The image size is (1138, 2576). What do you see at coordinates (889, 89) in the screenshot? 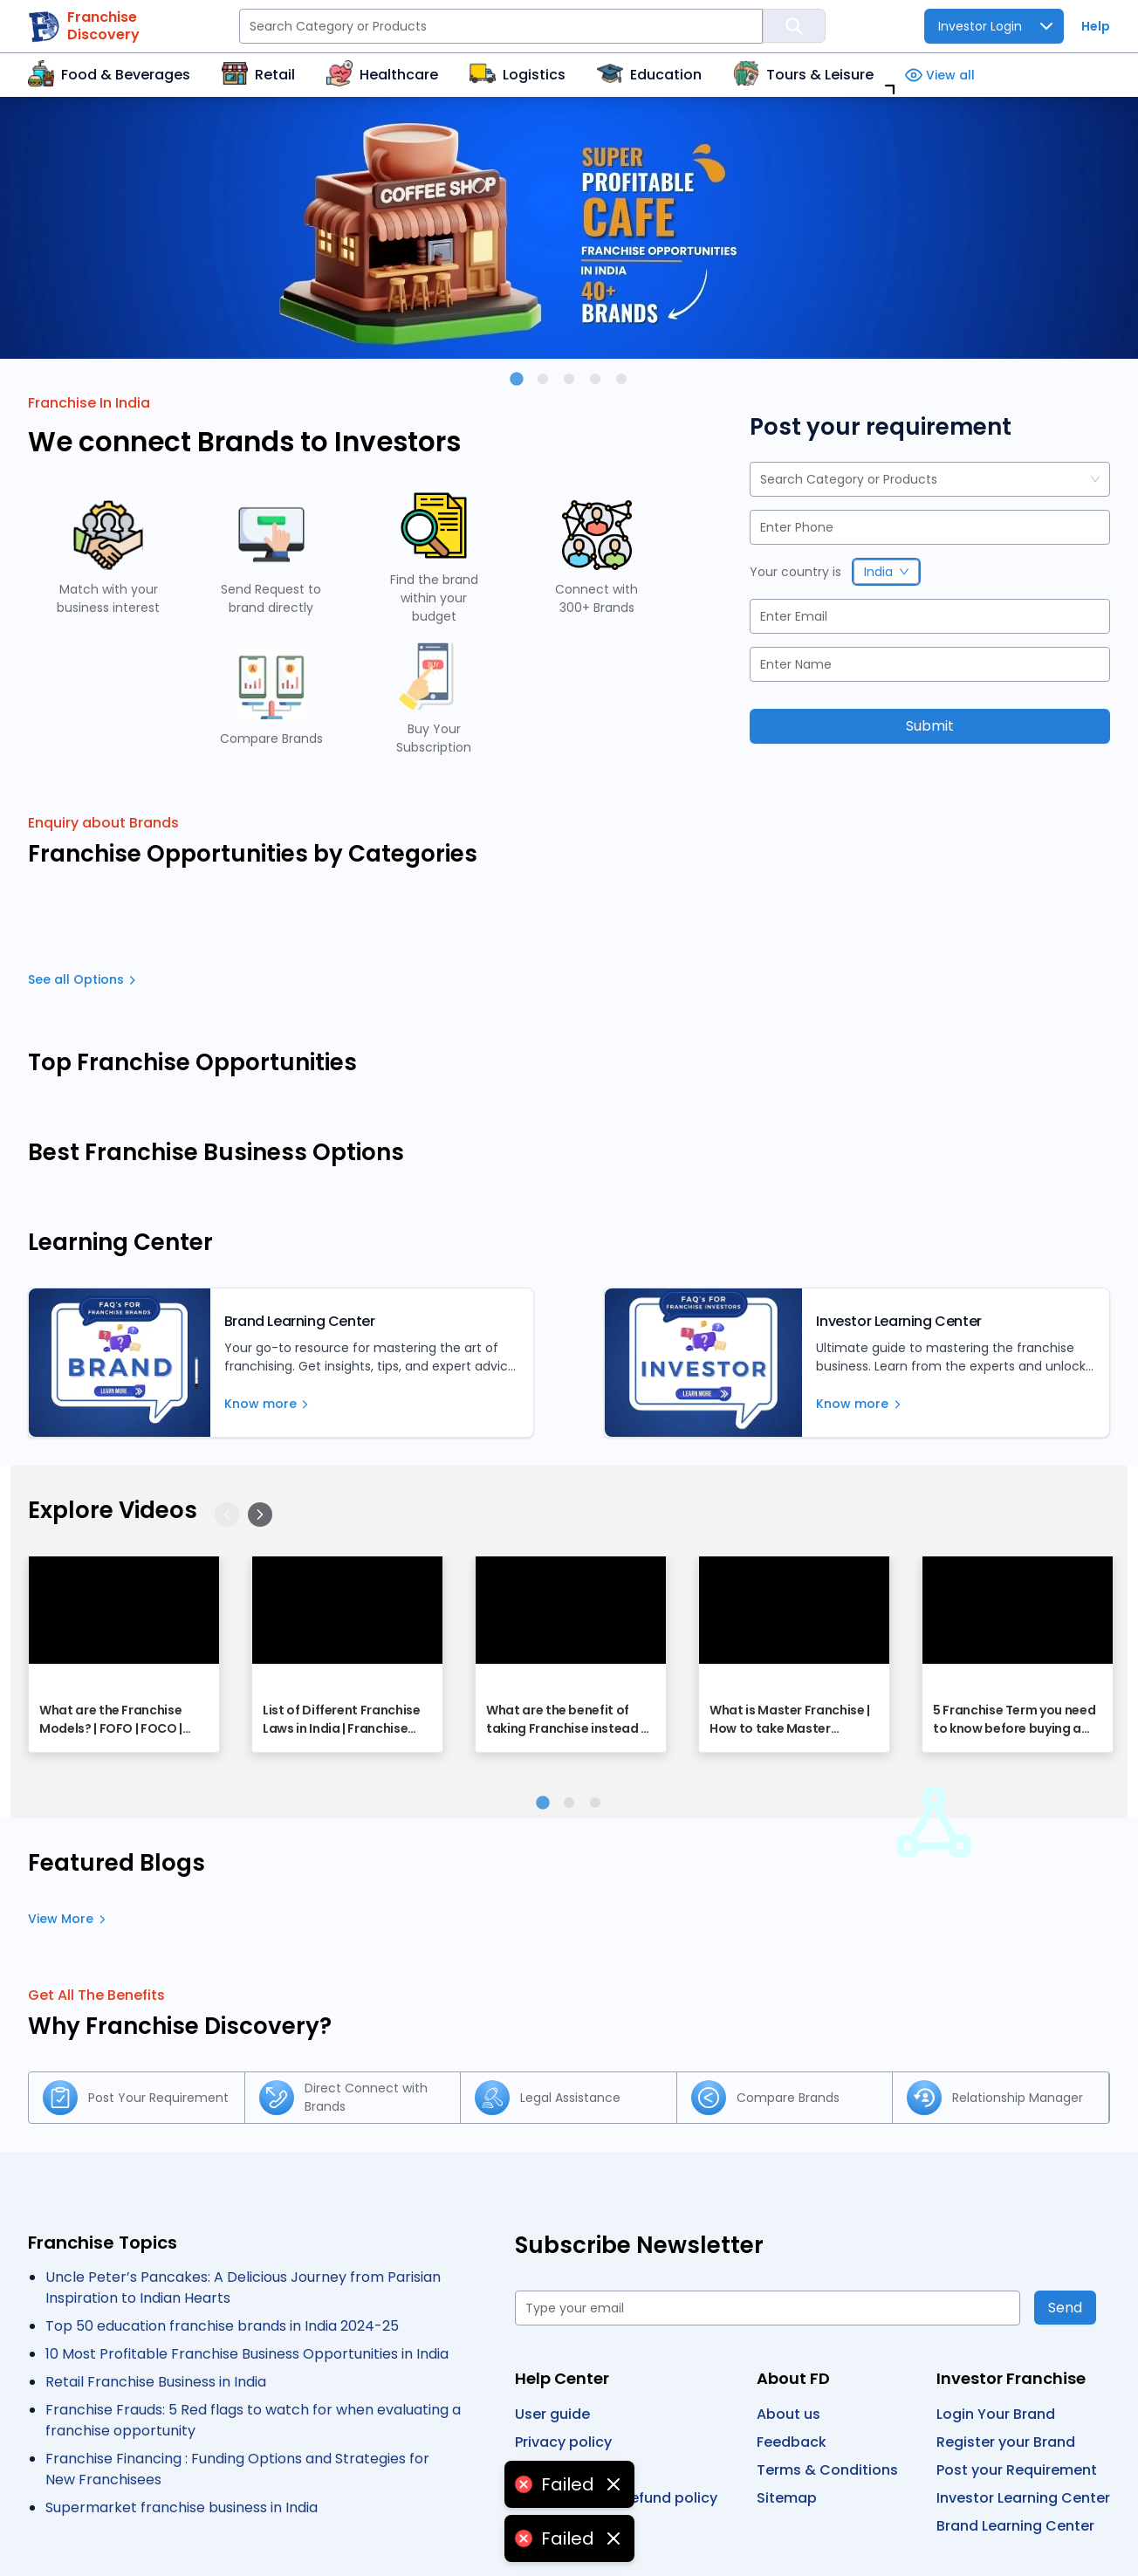
I see `navigate to external link` at bounding box center [889, 89].